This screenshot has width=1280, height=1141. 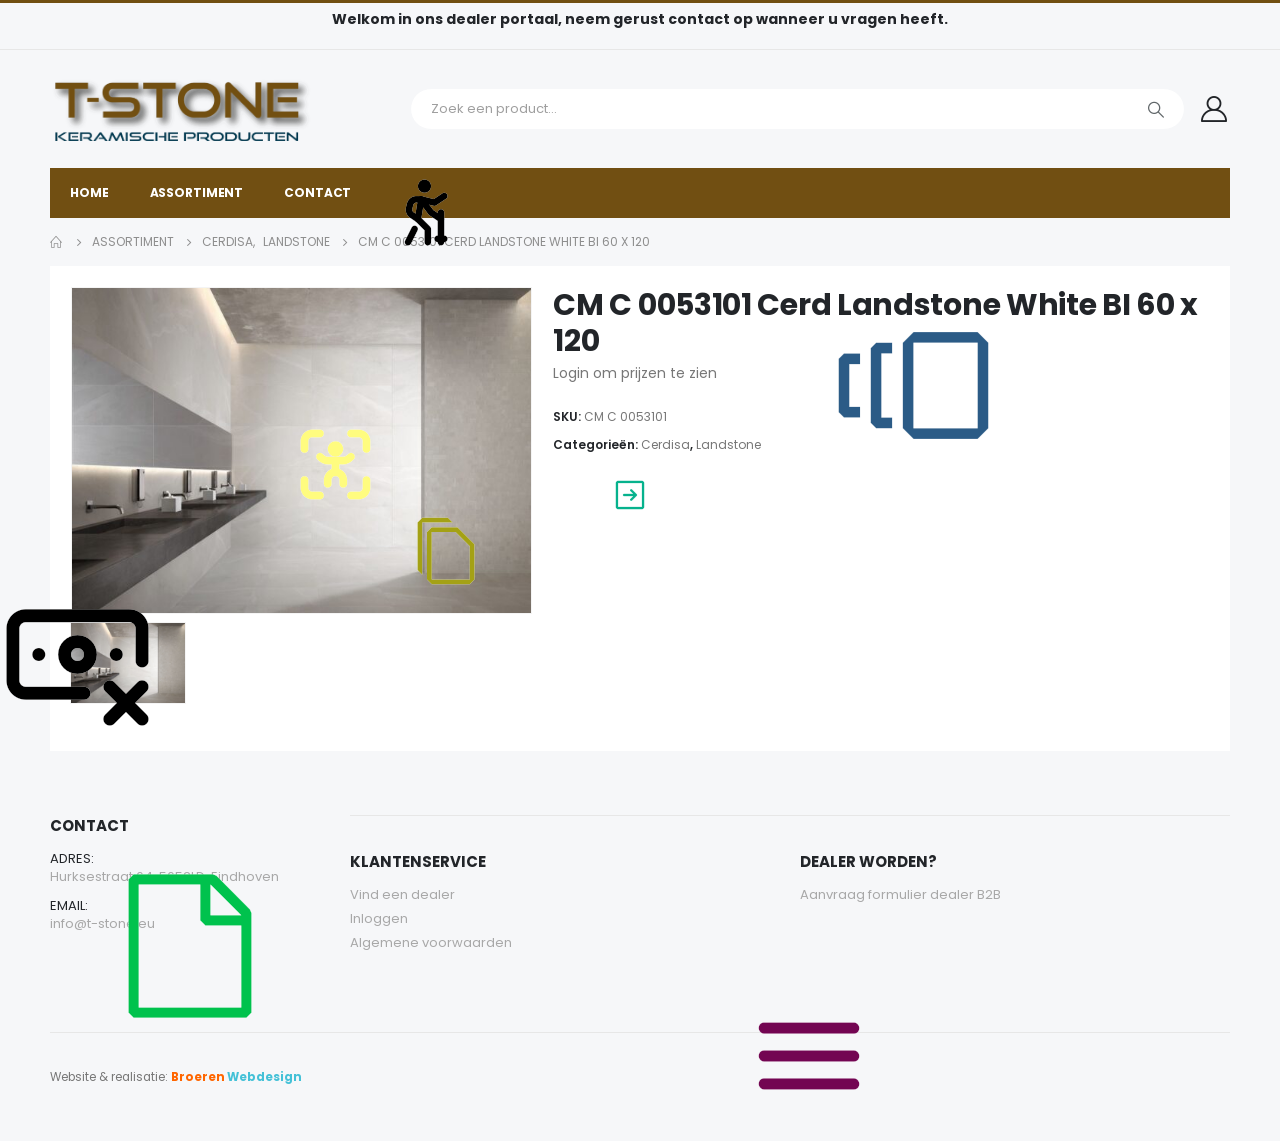 I want to click on scan or detect body position, so click(x=335, y=464).